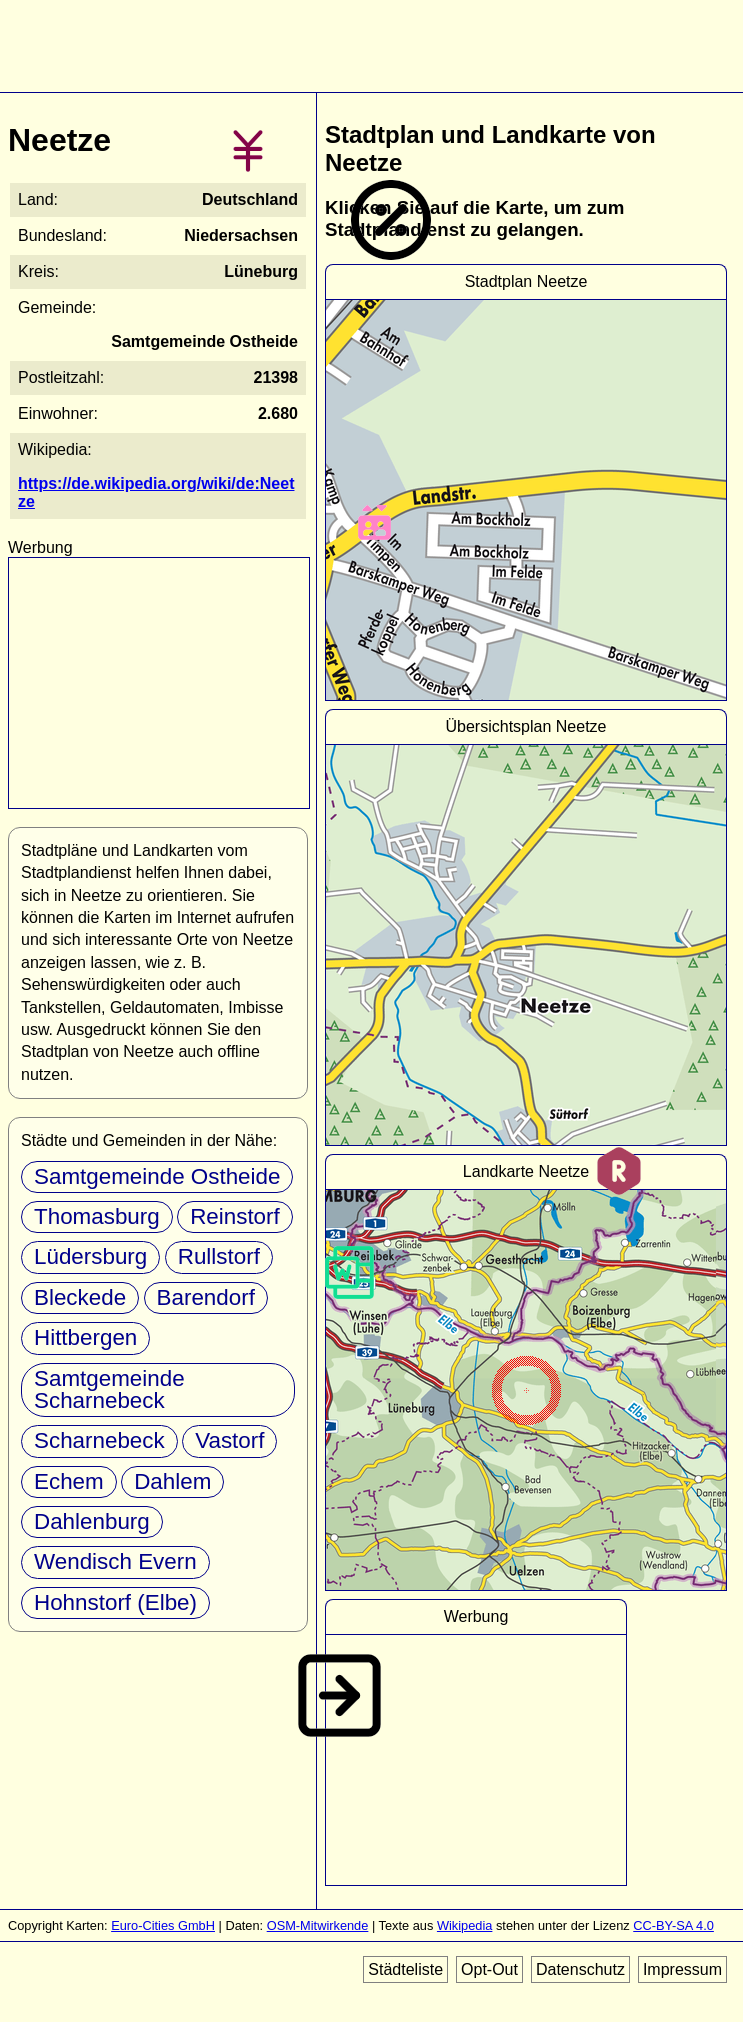  I want to click on view prices in japanese yen, so click(248, 151).